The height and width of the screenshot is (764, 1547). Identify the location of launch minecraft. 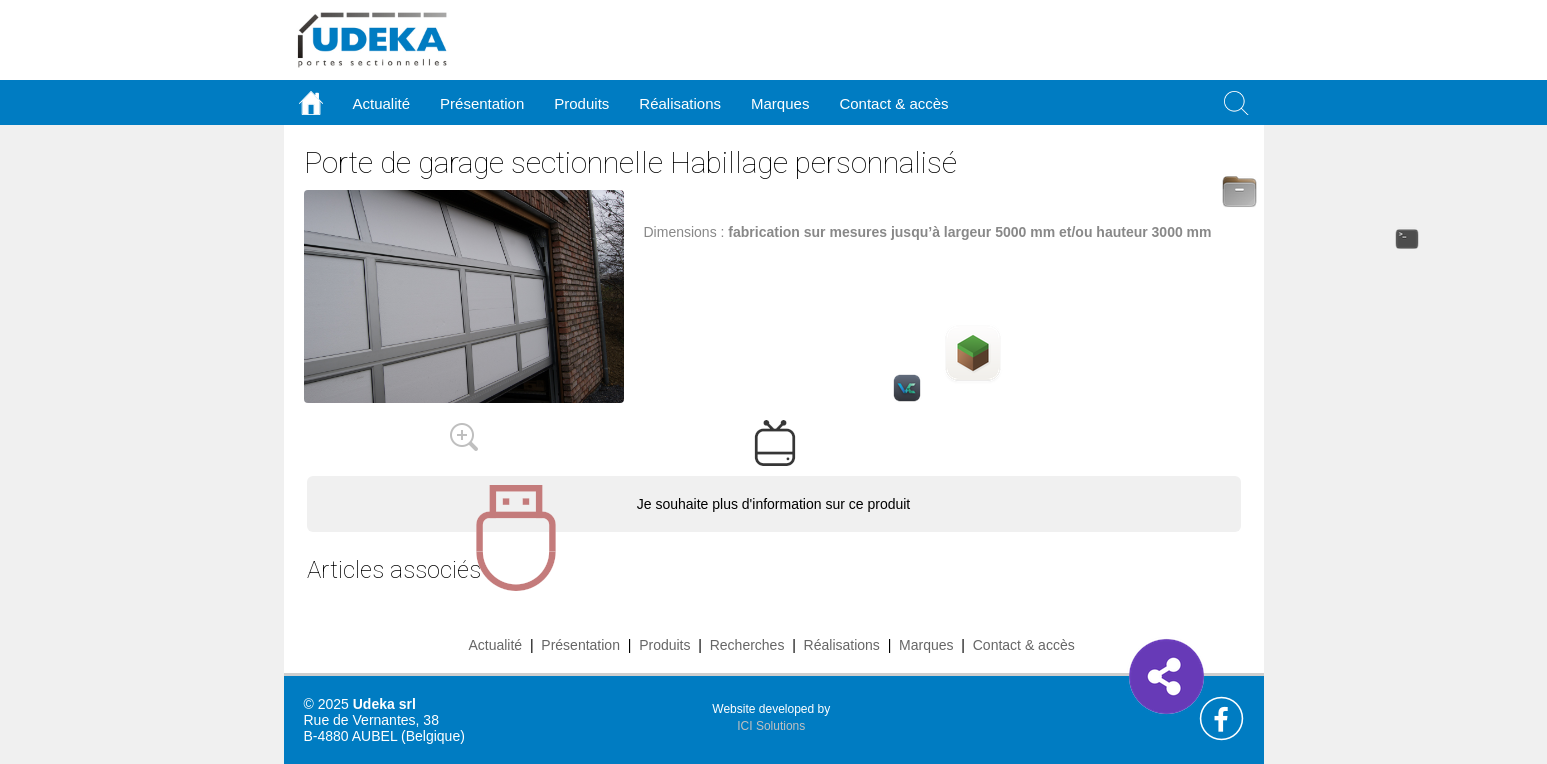
(973, 353).